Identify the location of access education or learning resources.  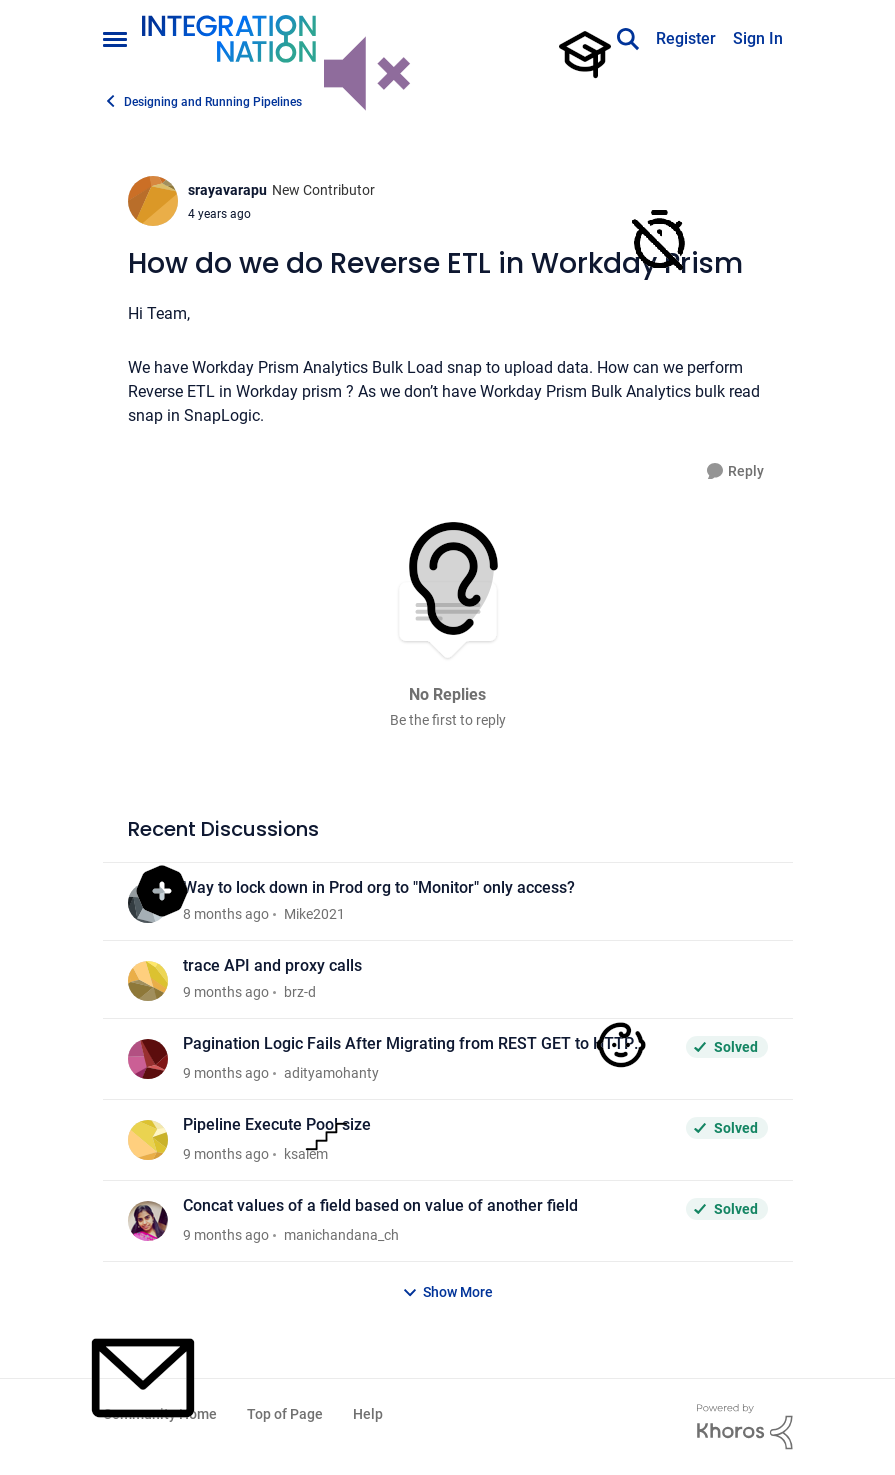
(585, 53).